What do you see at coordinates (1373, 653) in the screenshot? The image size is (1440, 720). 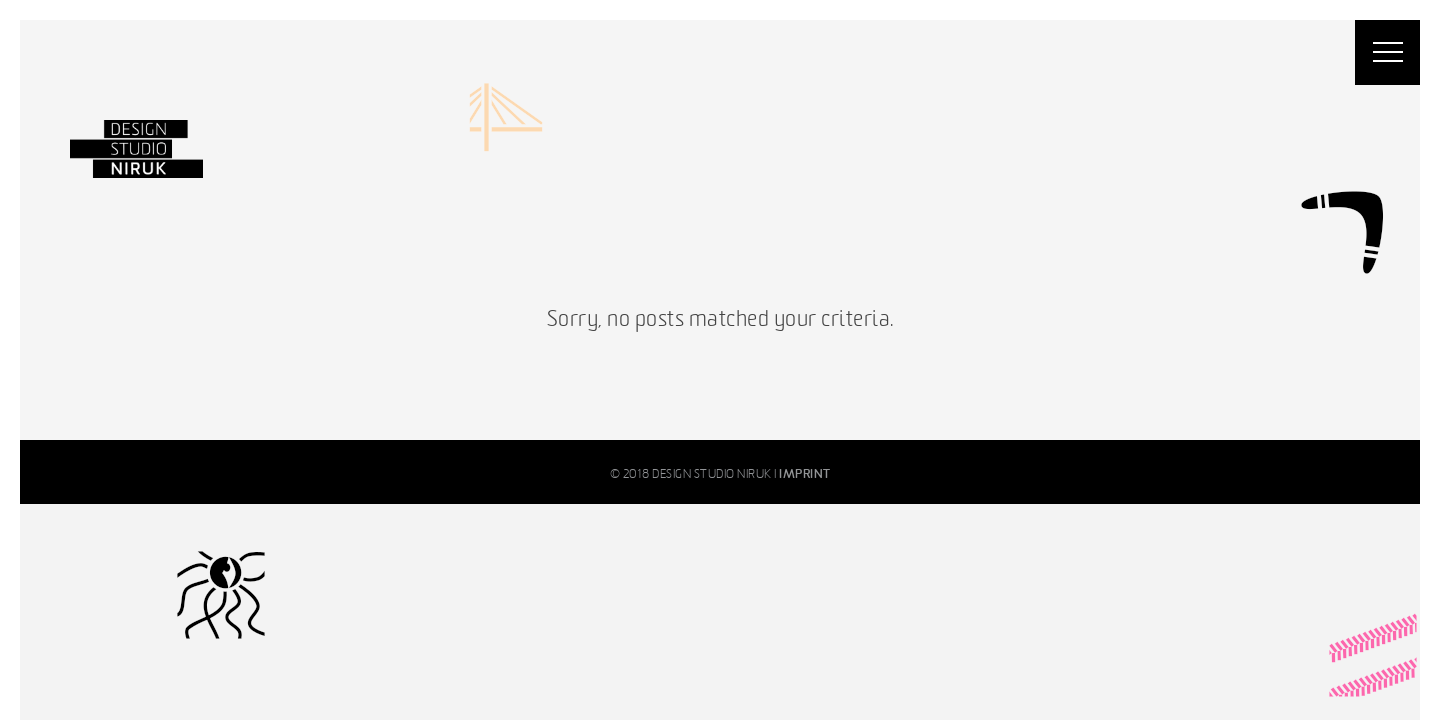 I see `indicates off-road or vehicle trail mode` at bounding box center [1373, 653].